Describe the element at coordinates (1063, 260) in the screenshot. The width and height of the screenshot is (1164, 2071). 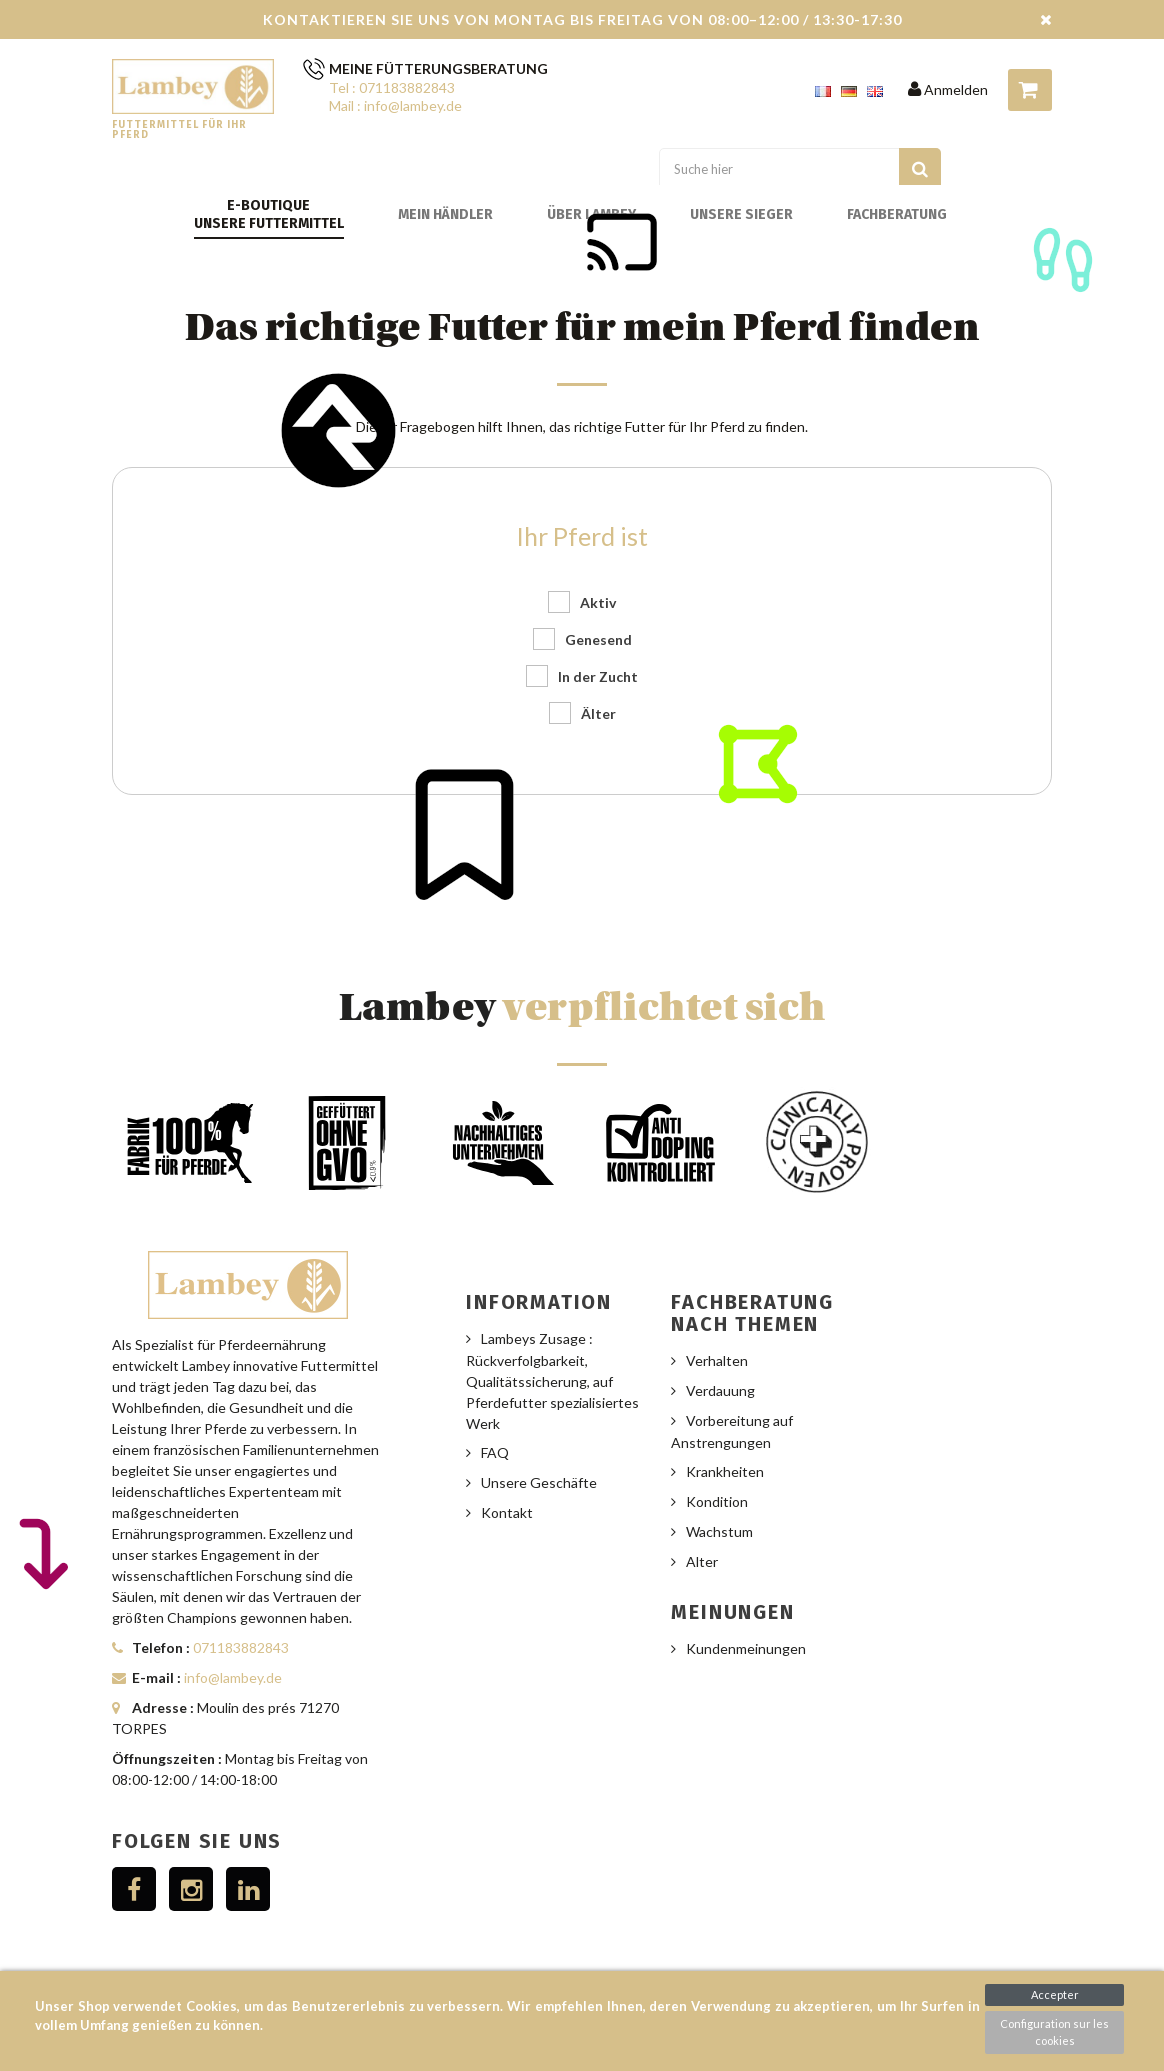
I see `view step count or walking activity` at that location.